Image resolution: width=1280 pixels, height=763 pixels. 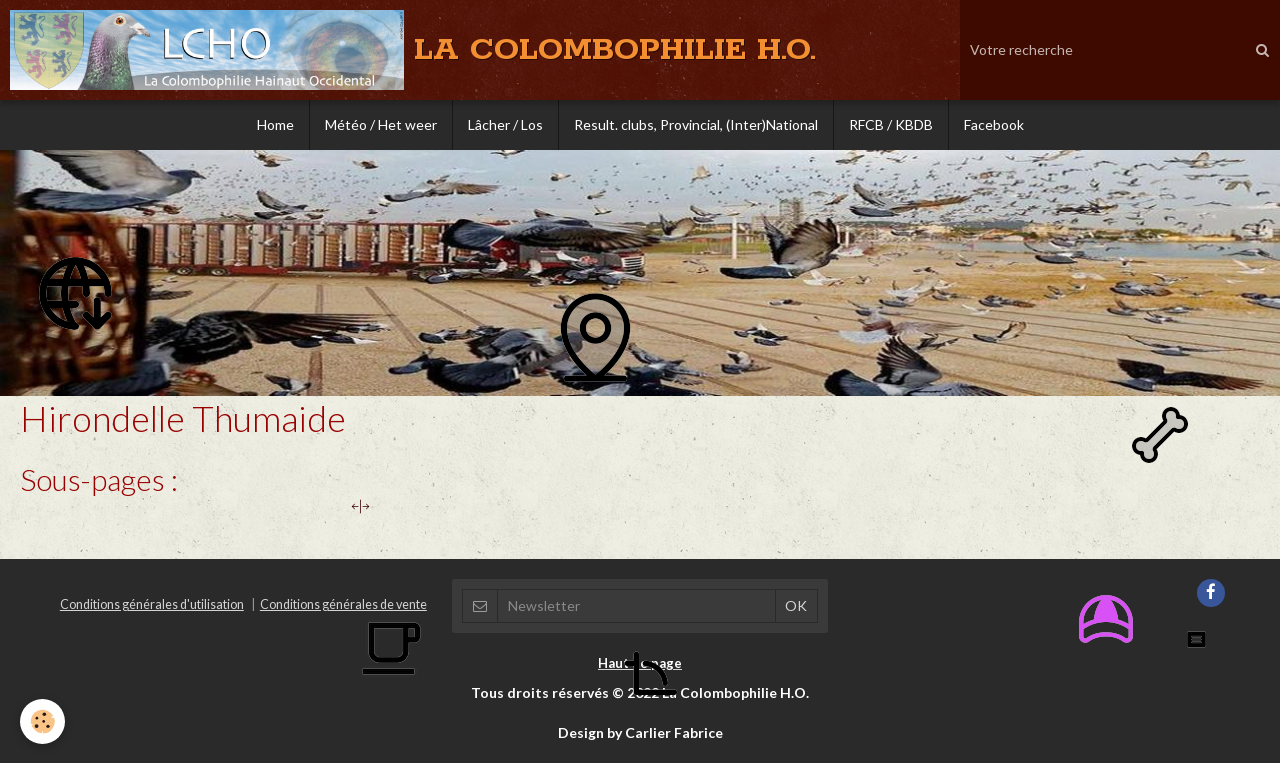 What do you see at coordinates (649, 676) in the screenshot?
I see `measure or display an angle` at bounding box center [649, 676].